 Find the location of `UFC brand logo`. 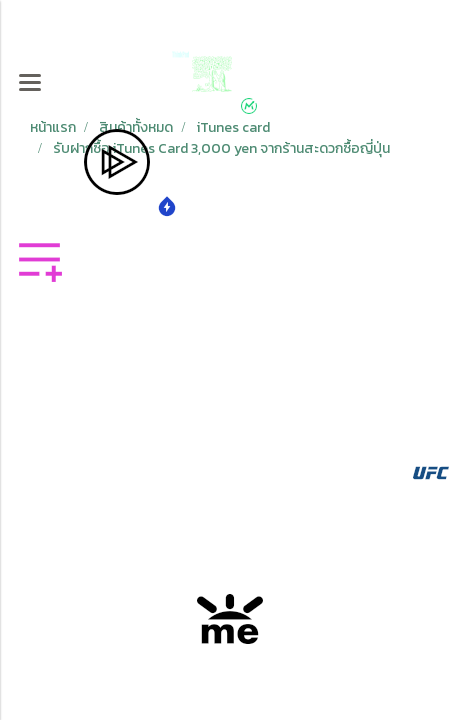

UFC brand logo is located at coordinates (431, 473).